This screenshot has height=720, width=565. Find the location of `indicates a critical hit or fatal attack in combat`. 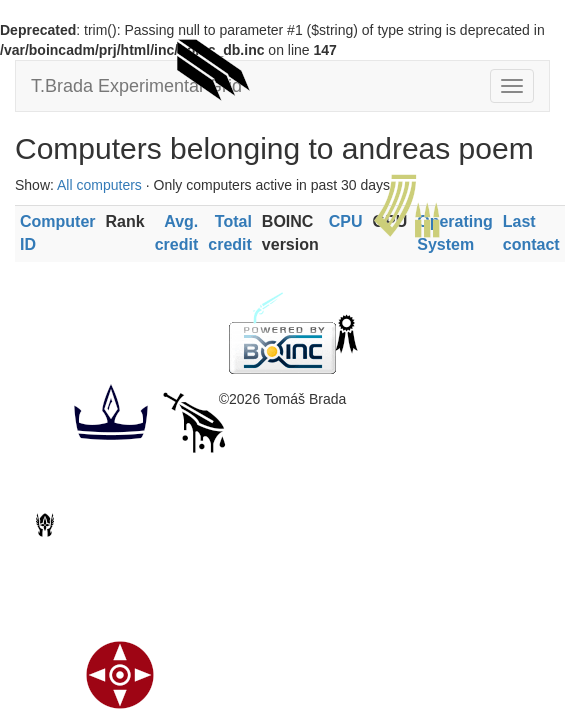

indicates a critical hit or fatal attack in combat is located at coordinates (194, 421).